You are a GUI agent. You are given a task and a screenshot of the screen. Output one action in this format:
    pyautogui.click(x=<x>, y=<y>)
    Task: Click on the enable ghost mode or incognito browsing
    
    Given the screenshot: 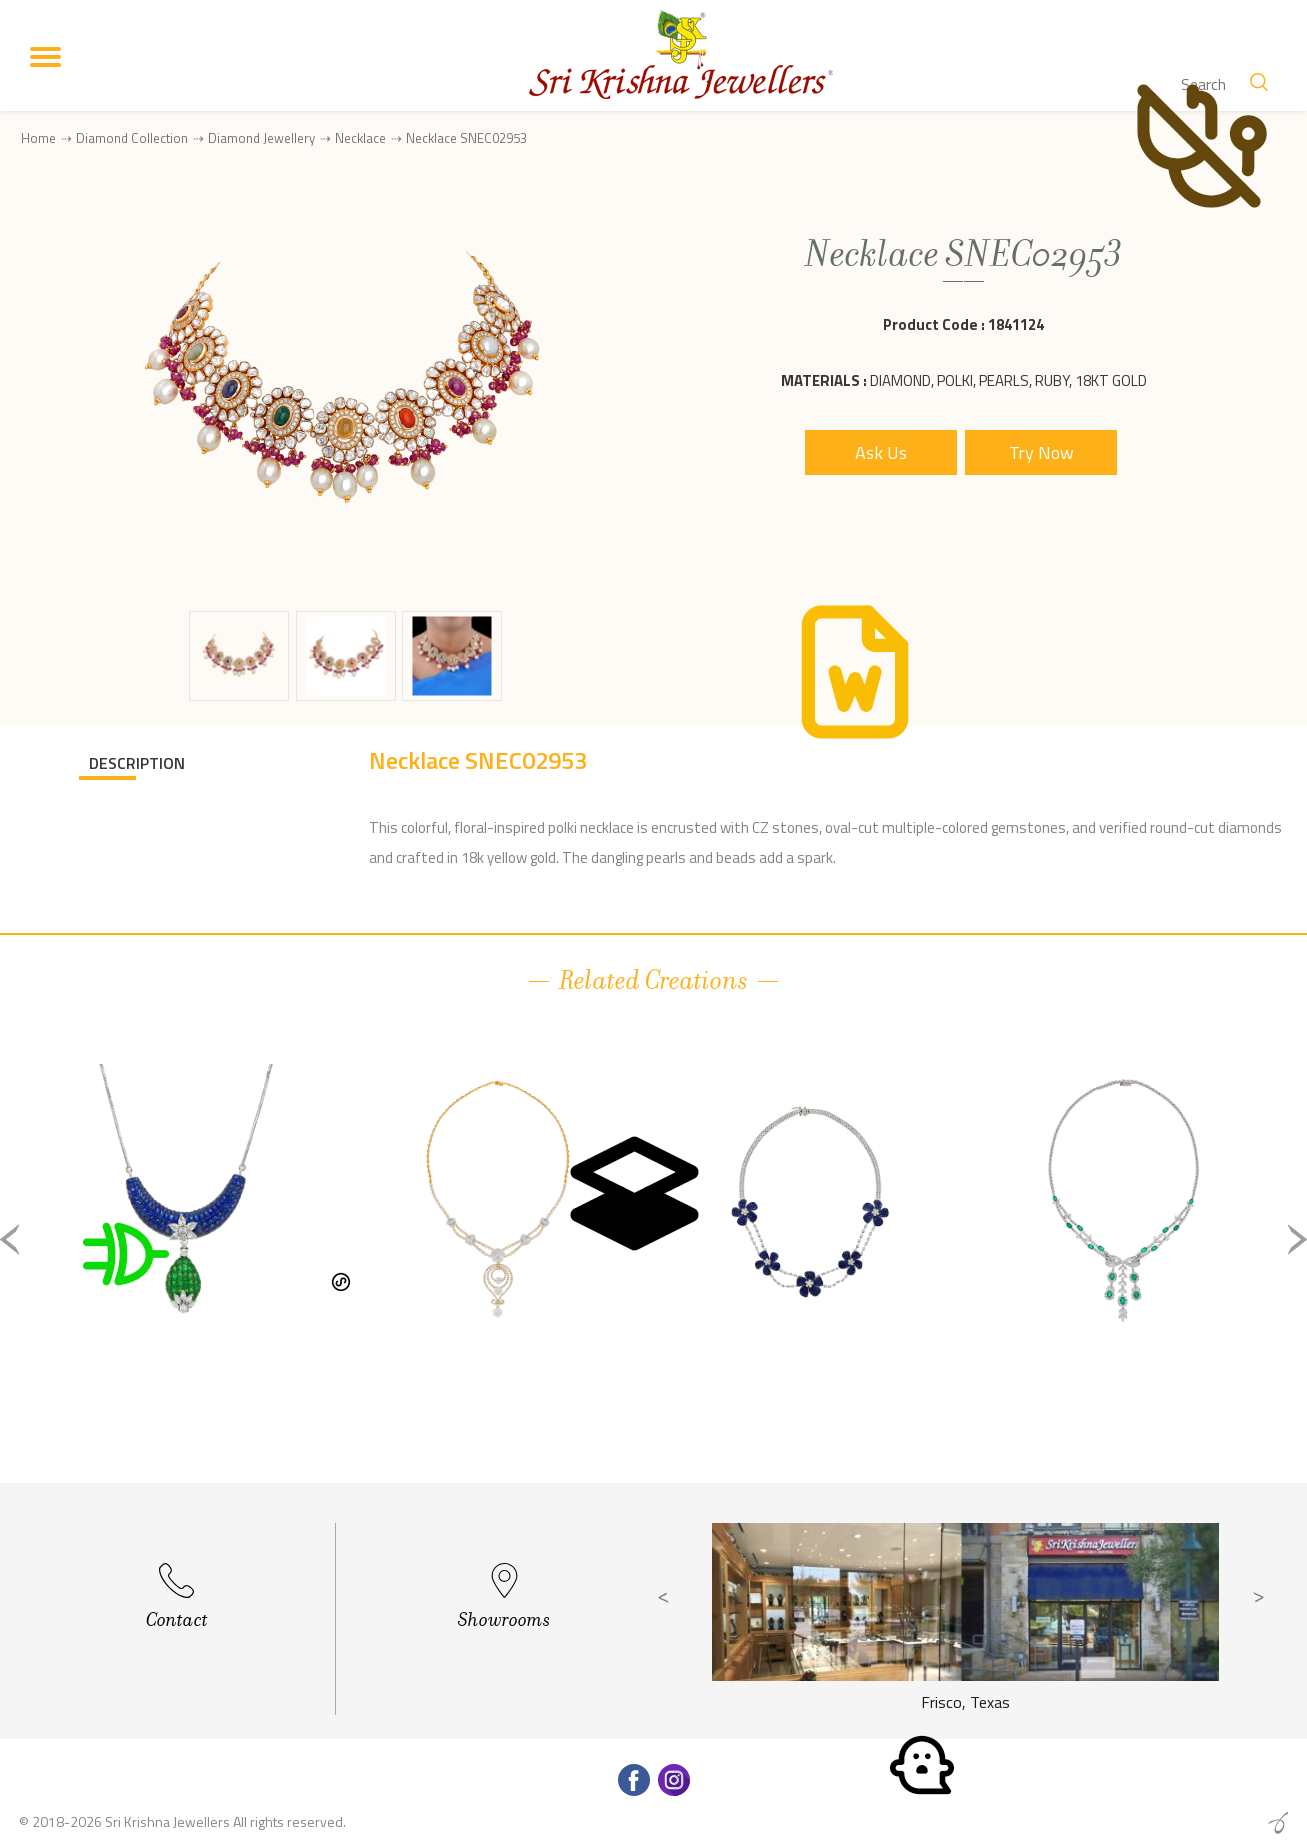 What is the action you would take?
    pyautogui.click(x=922, y=1765)
    